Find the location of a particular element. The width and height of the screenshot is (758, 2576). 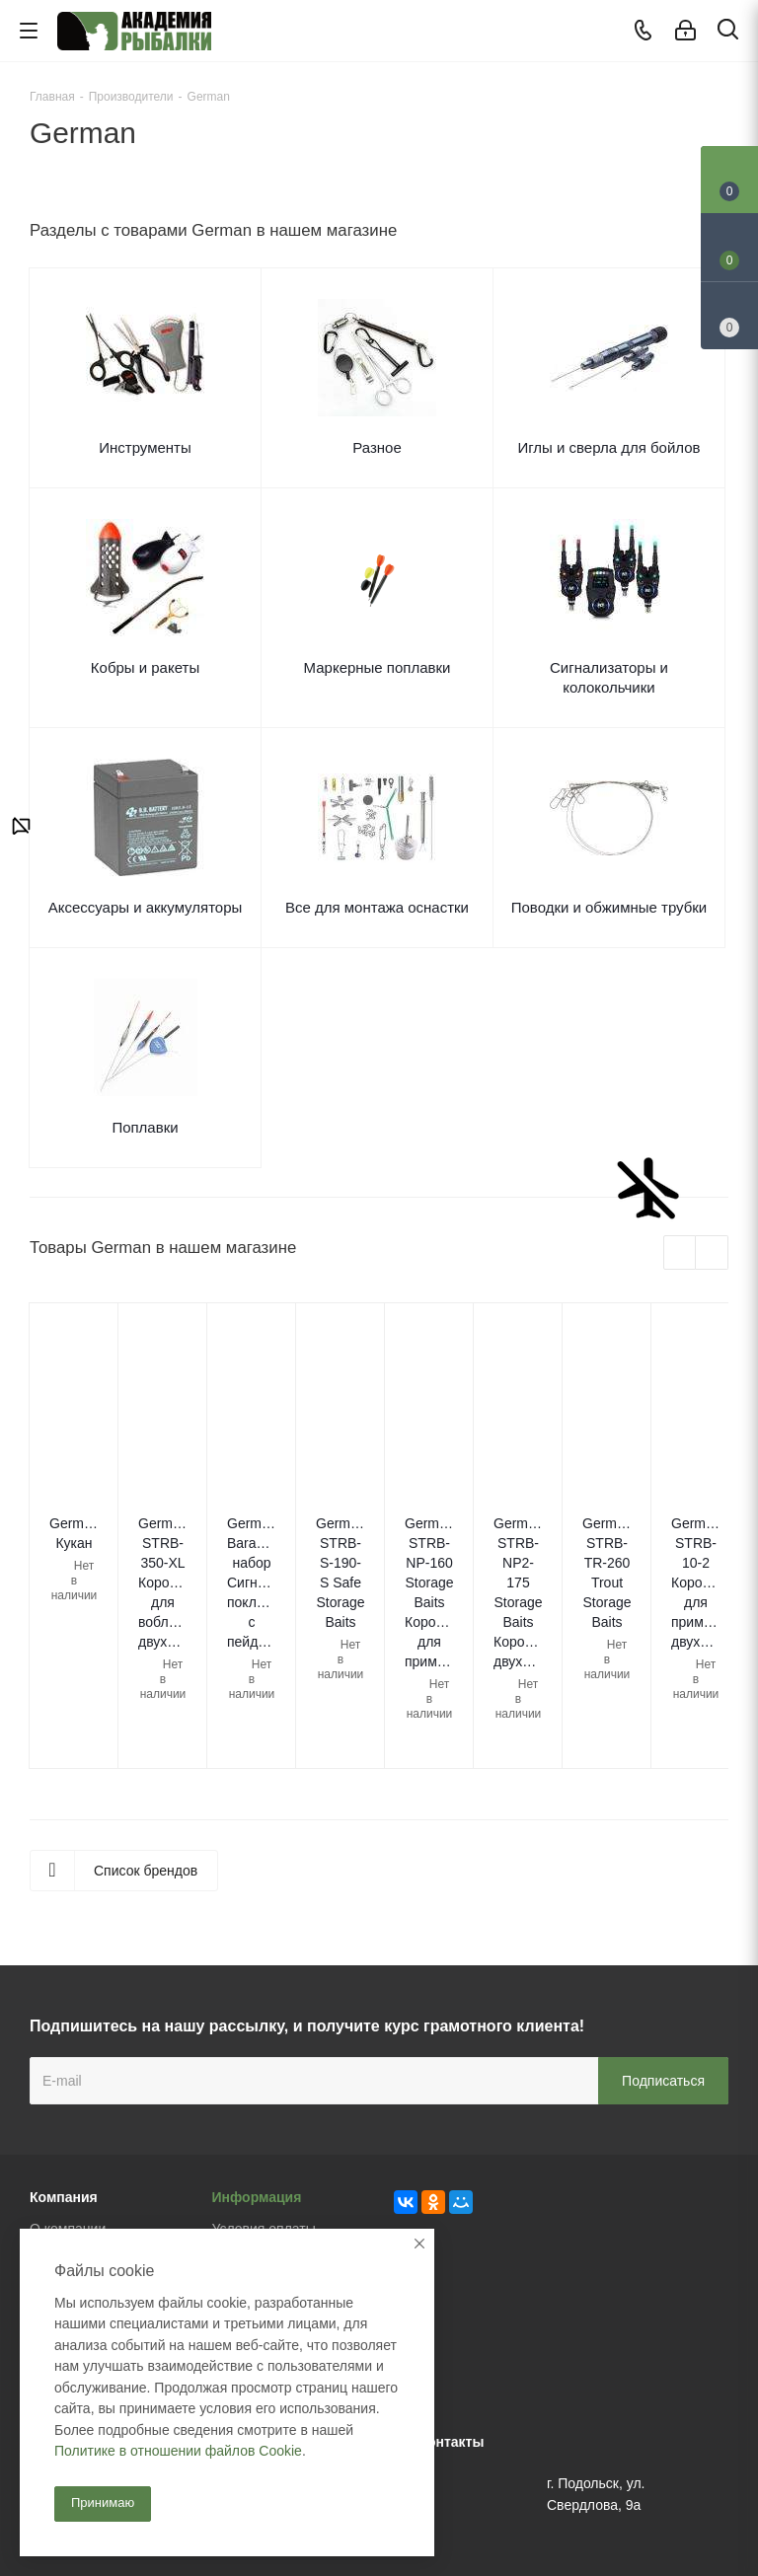

mute or disable chat notifications is located at coordinates (21, 825).